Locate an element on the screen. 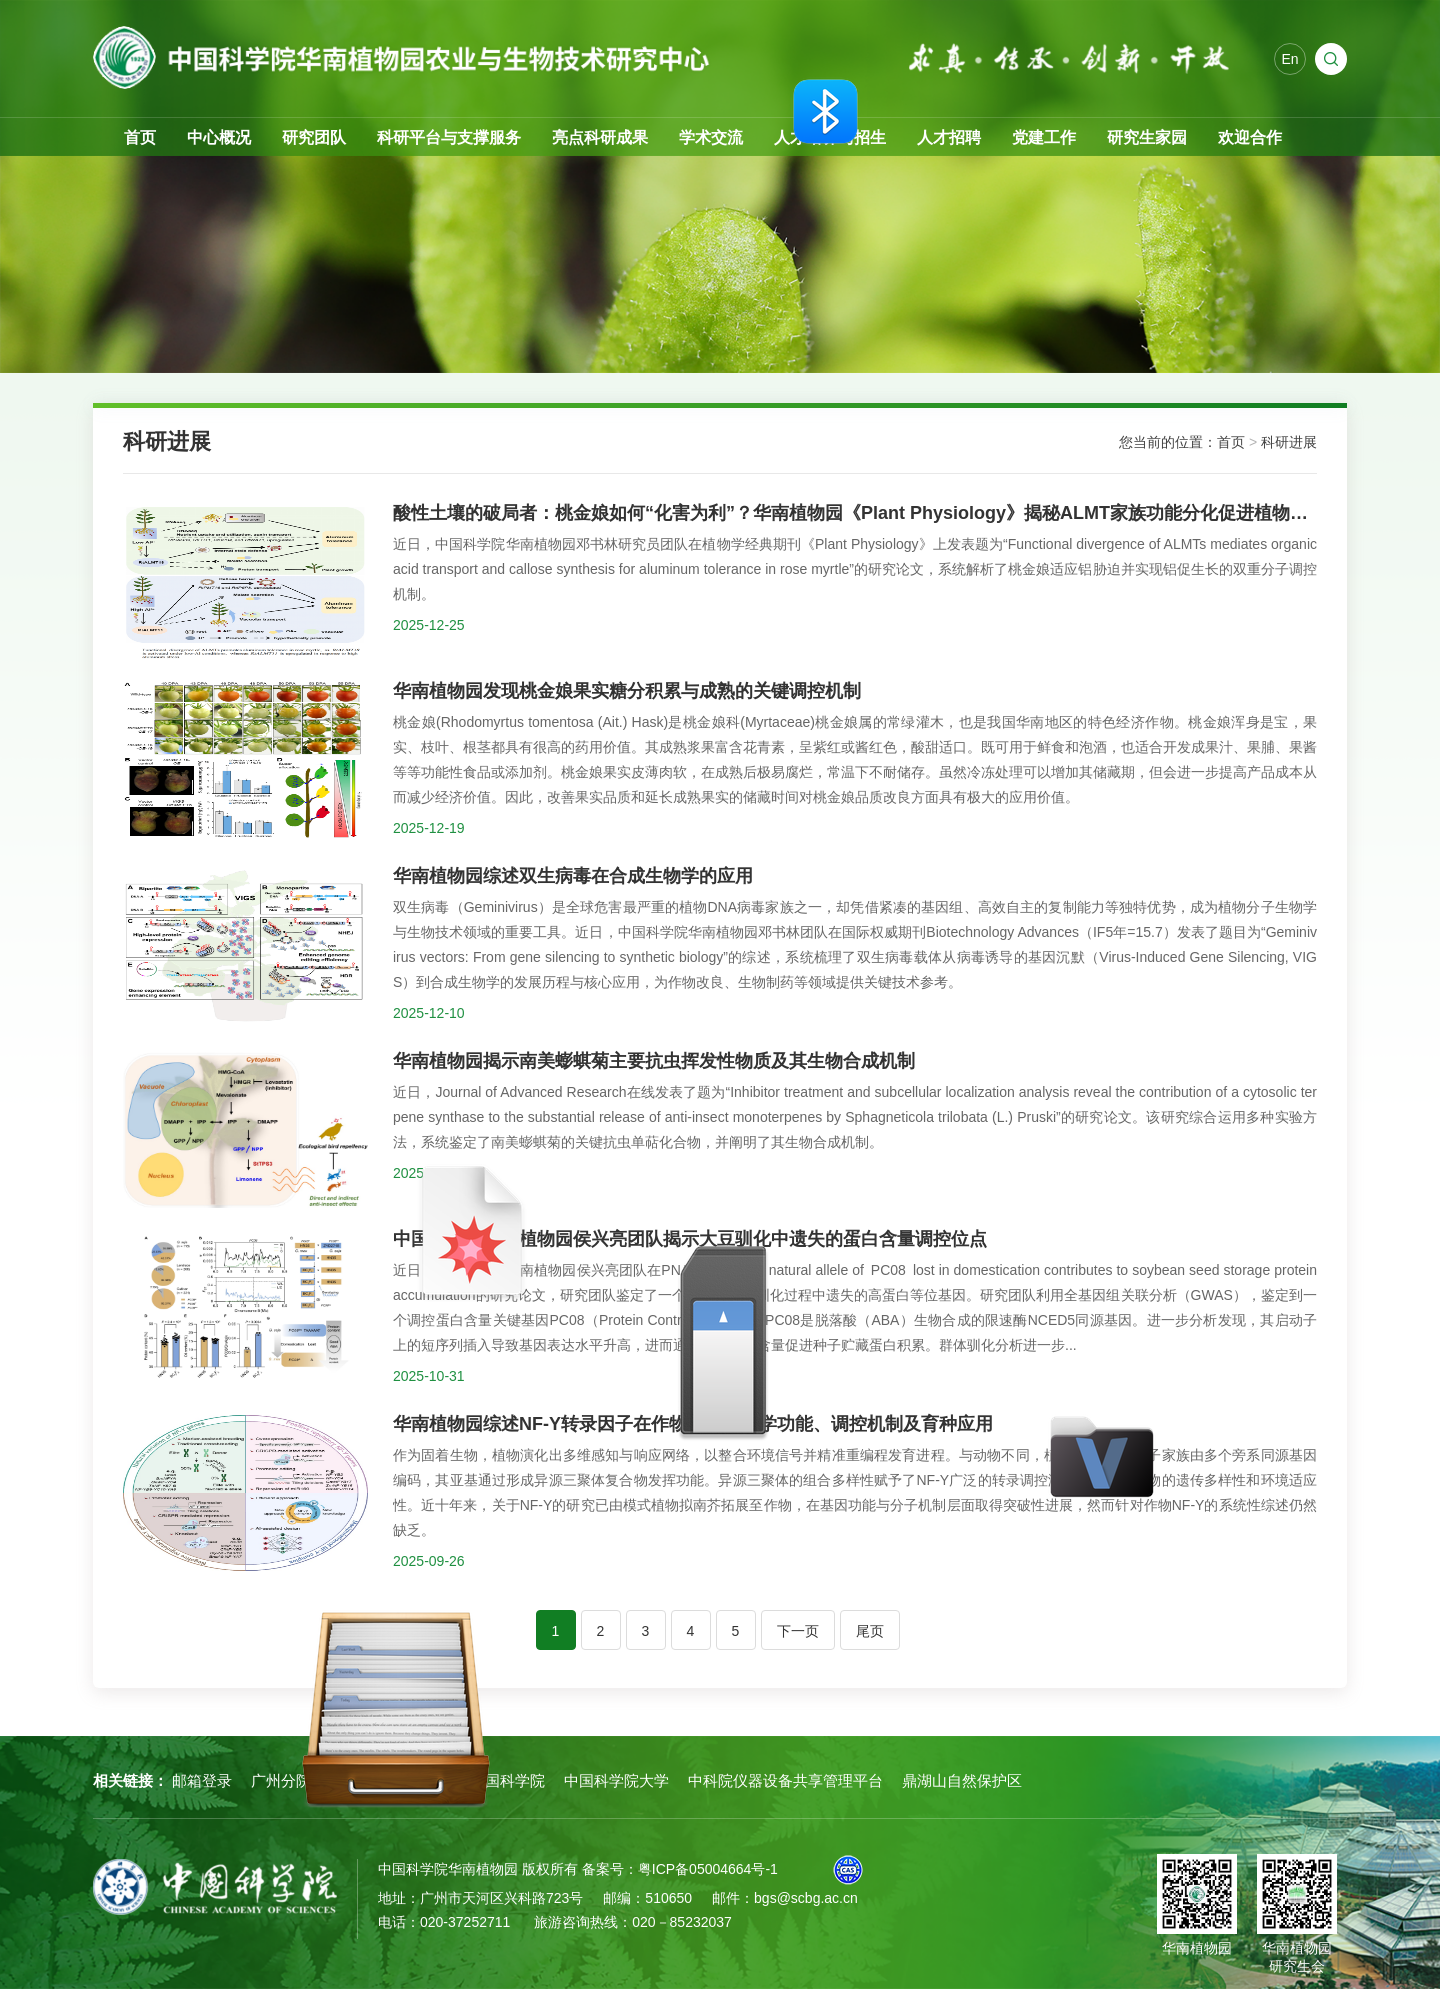 This screenshot has width=1440, height=1989. access all my files in finder is located at coordinates (396, 1712).